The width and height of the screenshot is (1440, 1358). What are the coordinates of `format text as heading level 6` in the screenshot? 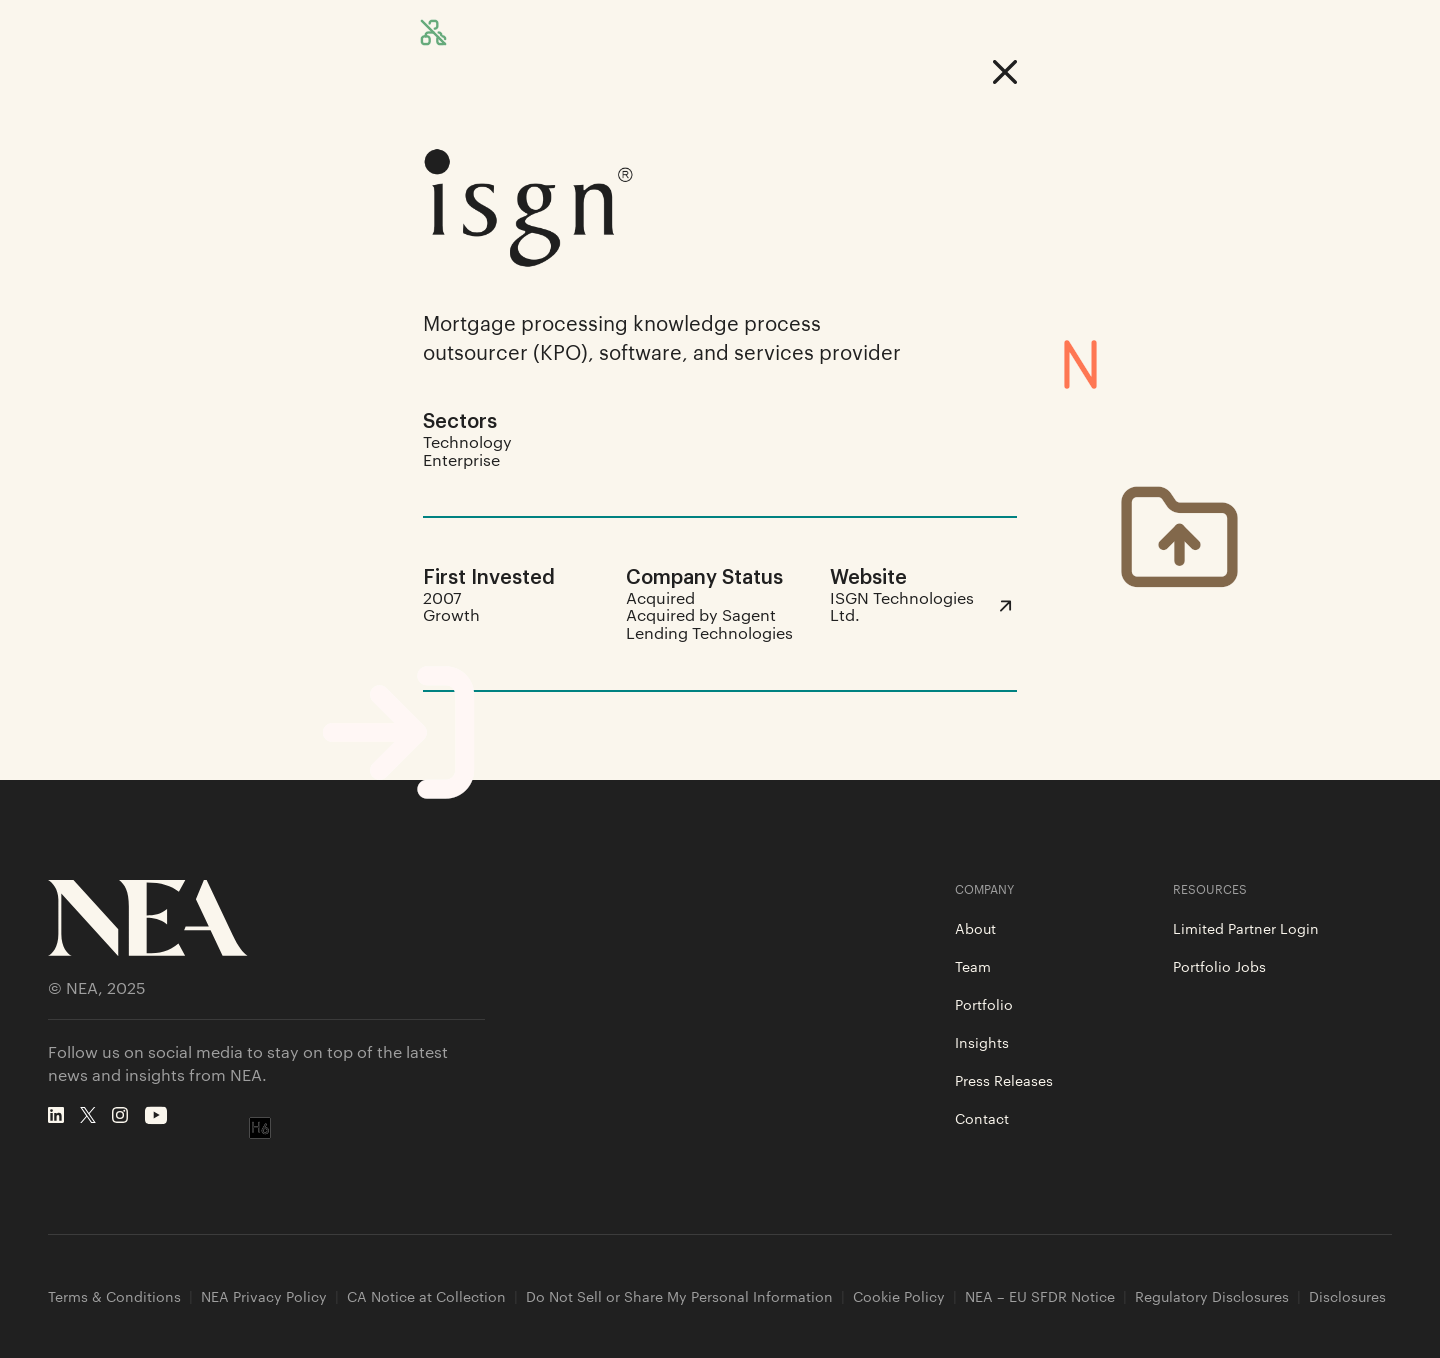 It's located at (260, 1128).